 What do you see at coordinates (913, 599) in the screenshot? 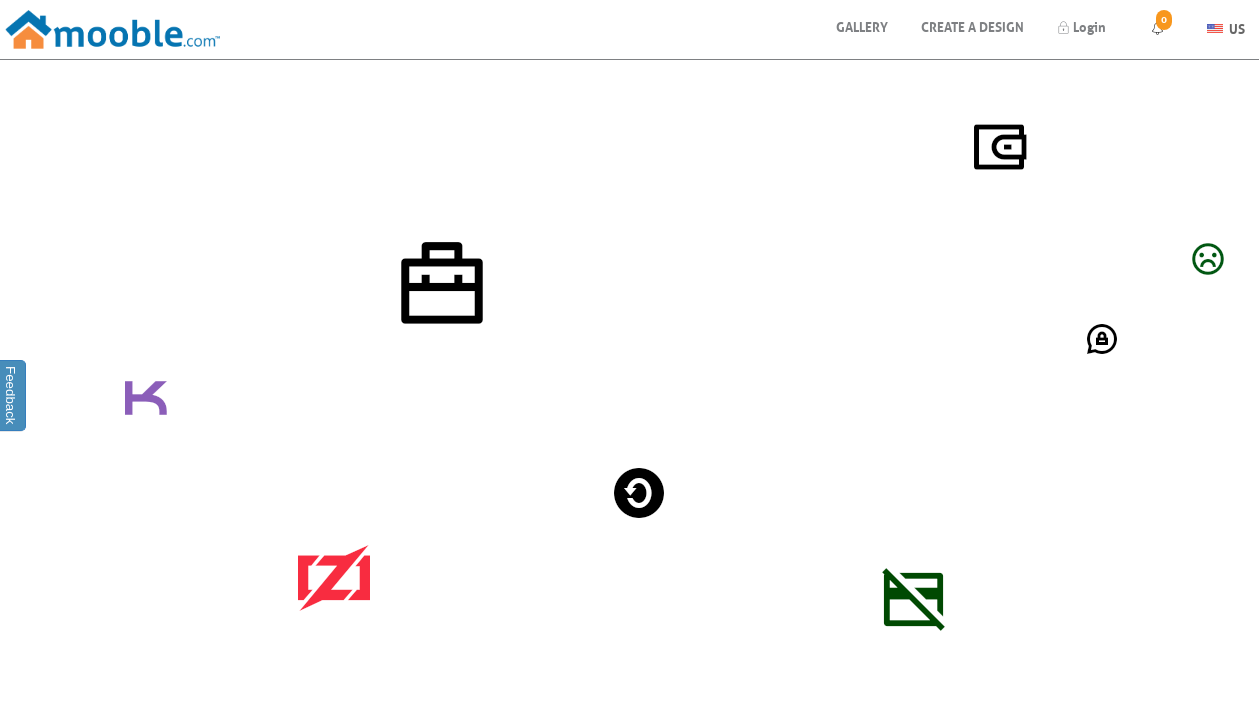
I see `indicates no credit card required` at bounding box center [913, 599].